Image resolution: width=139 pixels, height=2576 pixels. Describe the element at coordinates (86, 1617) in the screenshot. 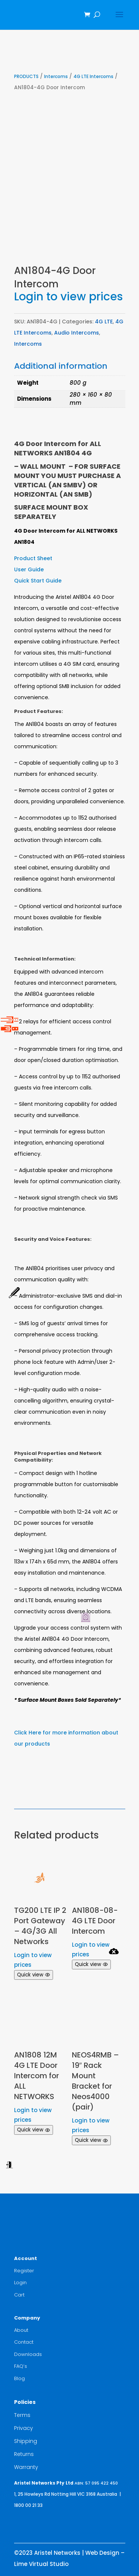

I see `access music or audio player` at that location.